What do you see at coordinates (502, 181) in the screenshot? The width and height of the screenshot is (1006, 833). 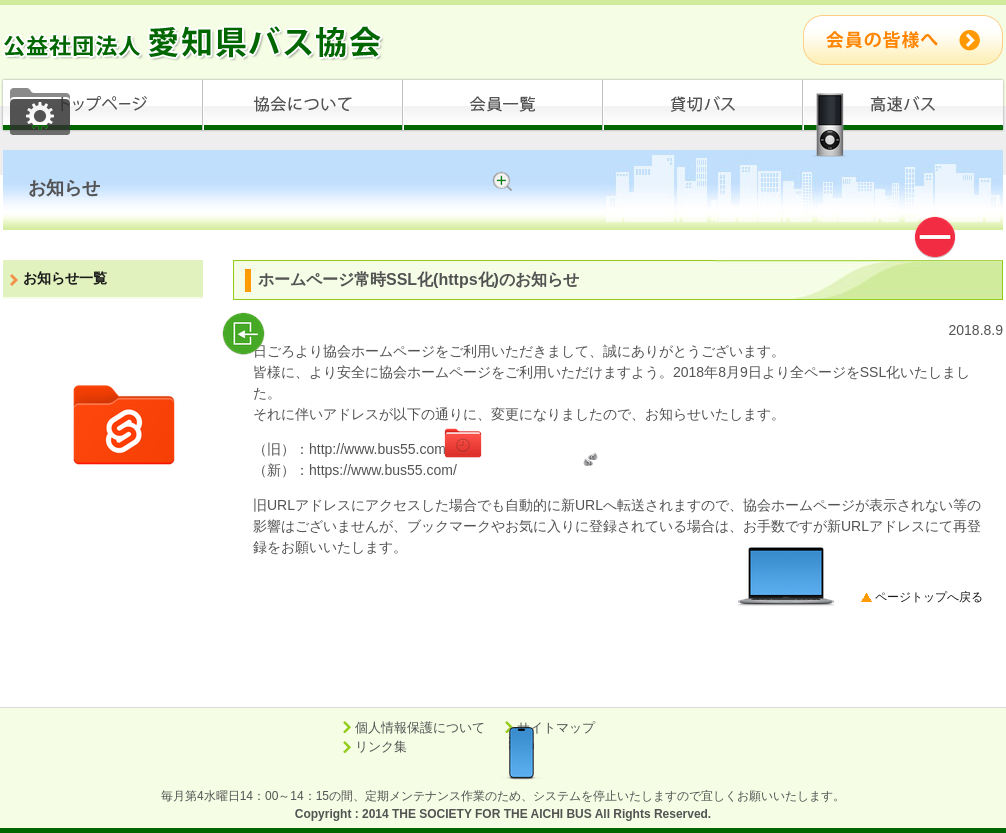 I see `zoom to fit content within the current view` at bounding box center [502, 181].